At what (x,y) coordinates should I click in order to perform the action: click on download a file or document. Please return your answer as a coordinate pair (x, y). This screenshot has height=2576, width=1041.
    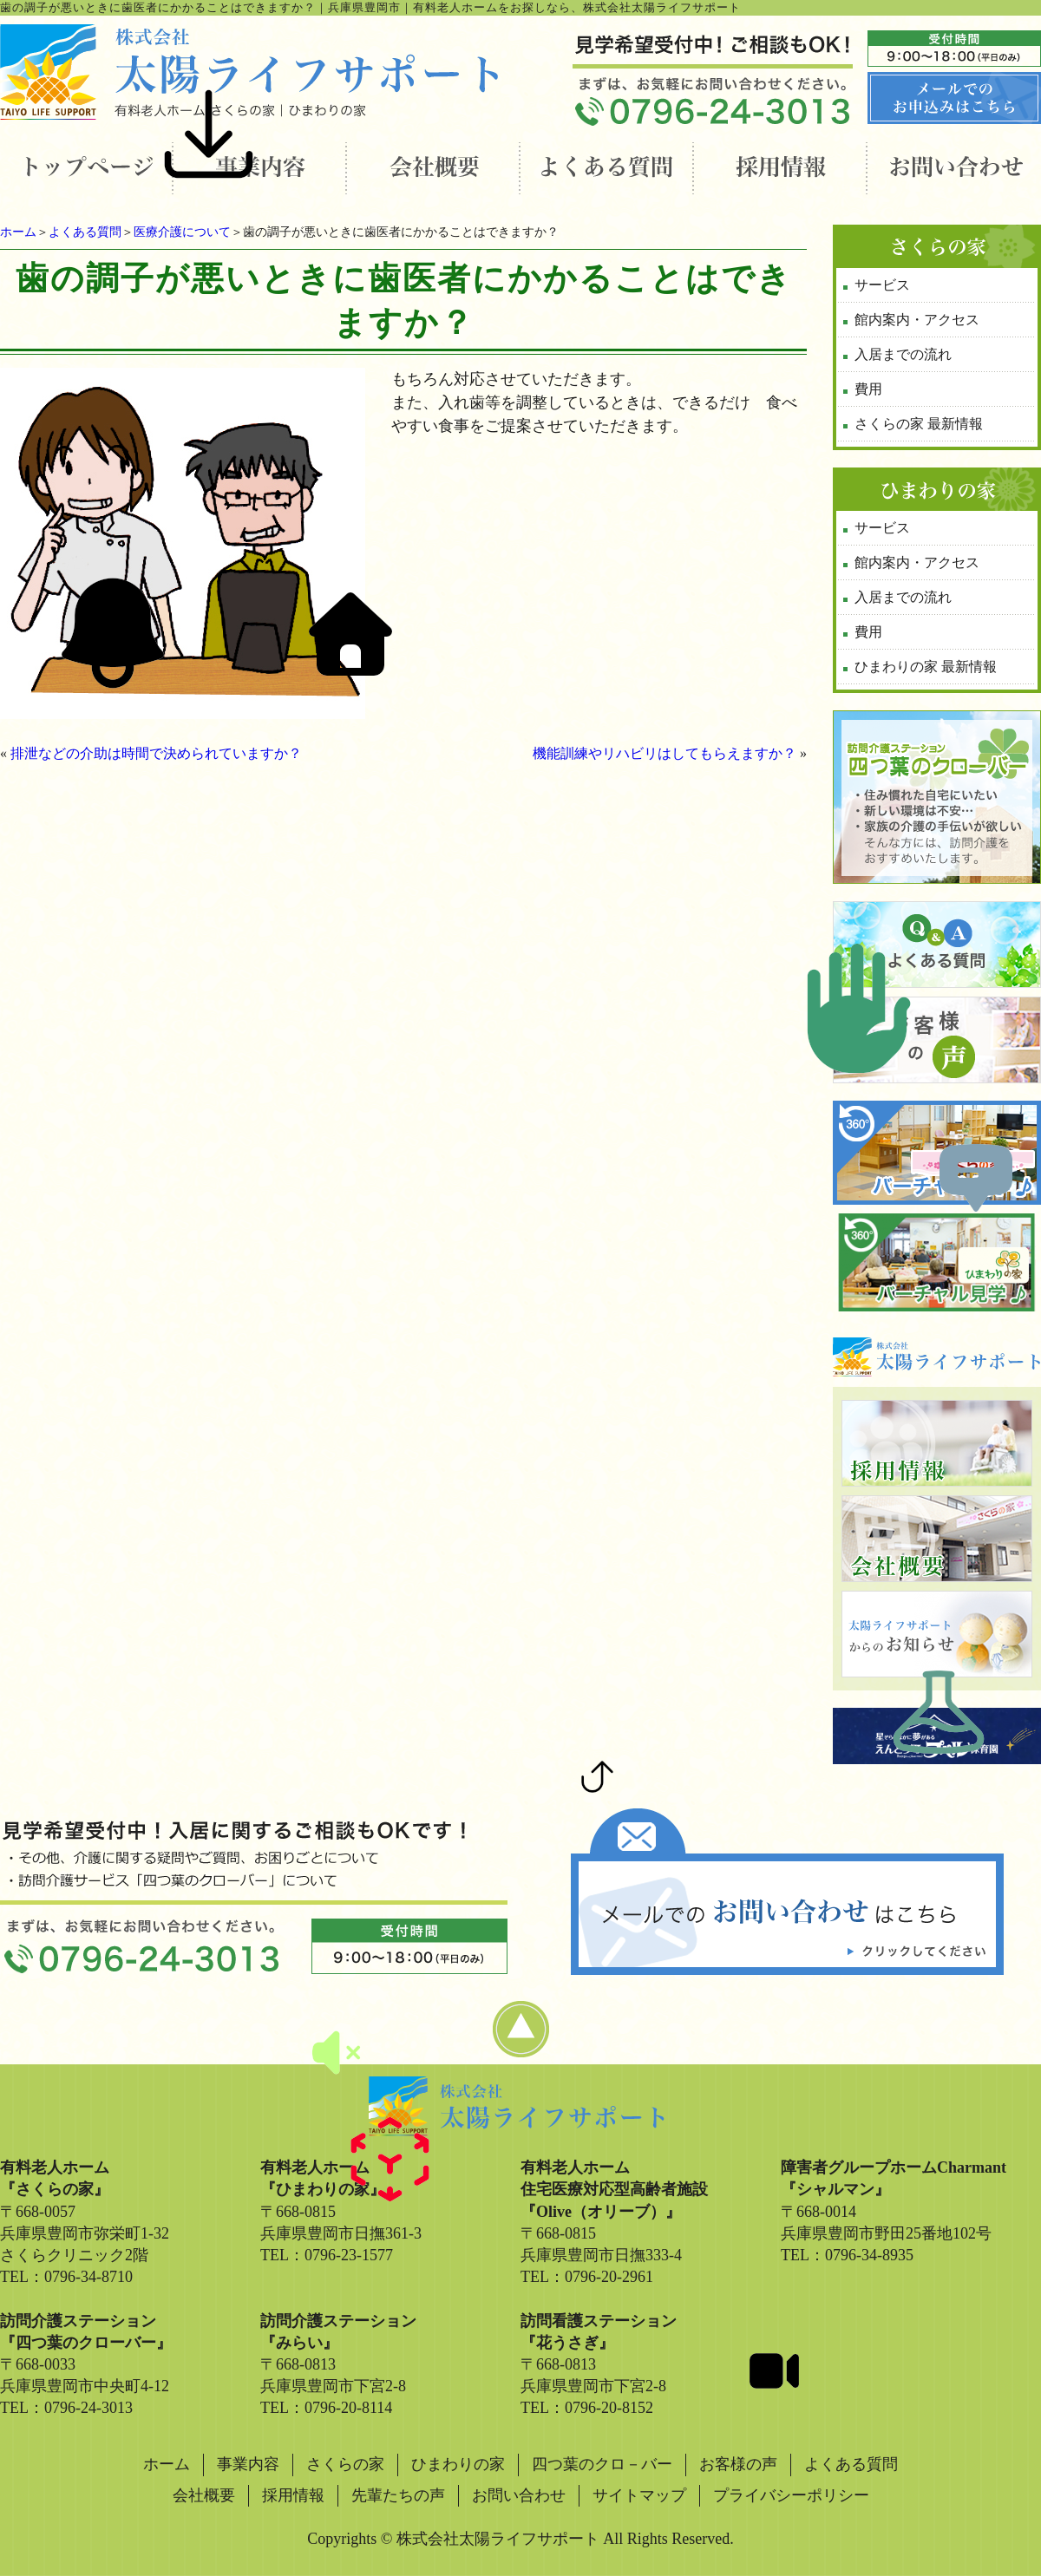
    Looking at the image, I should click on (208, 134).